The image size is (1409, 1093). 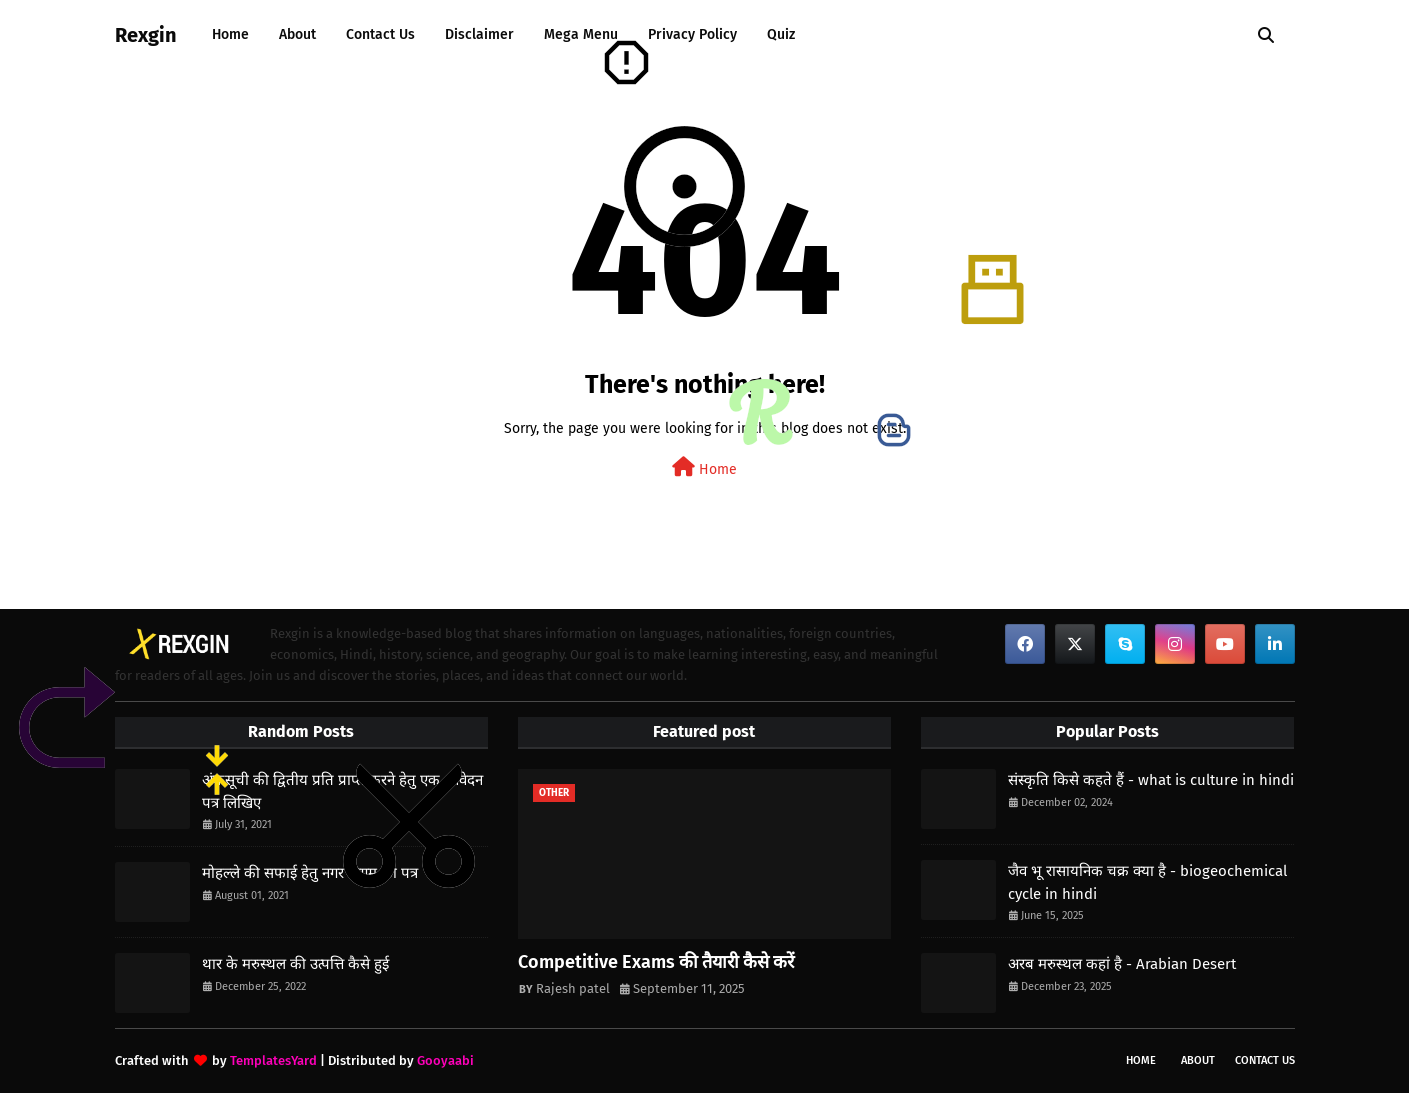 I want to click on access USB drive or external storage, so click(x=992, y=289).